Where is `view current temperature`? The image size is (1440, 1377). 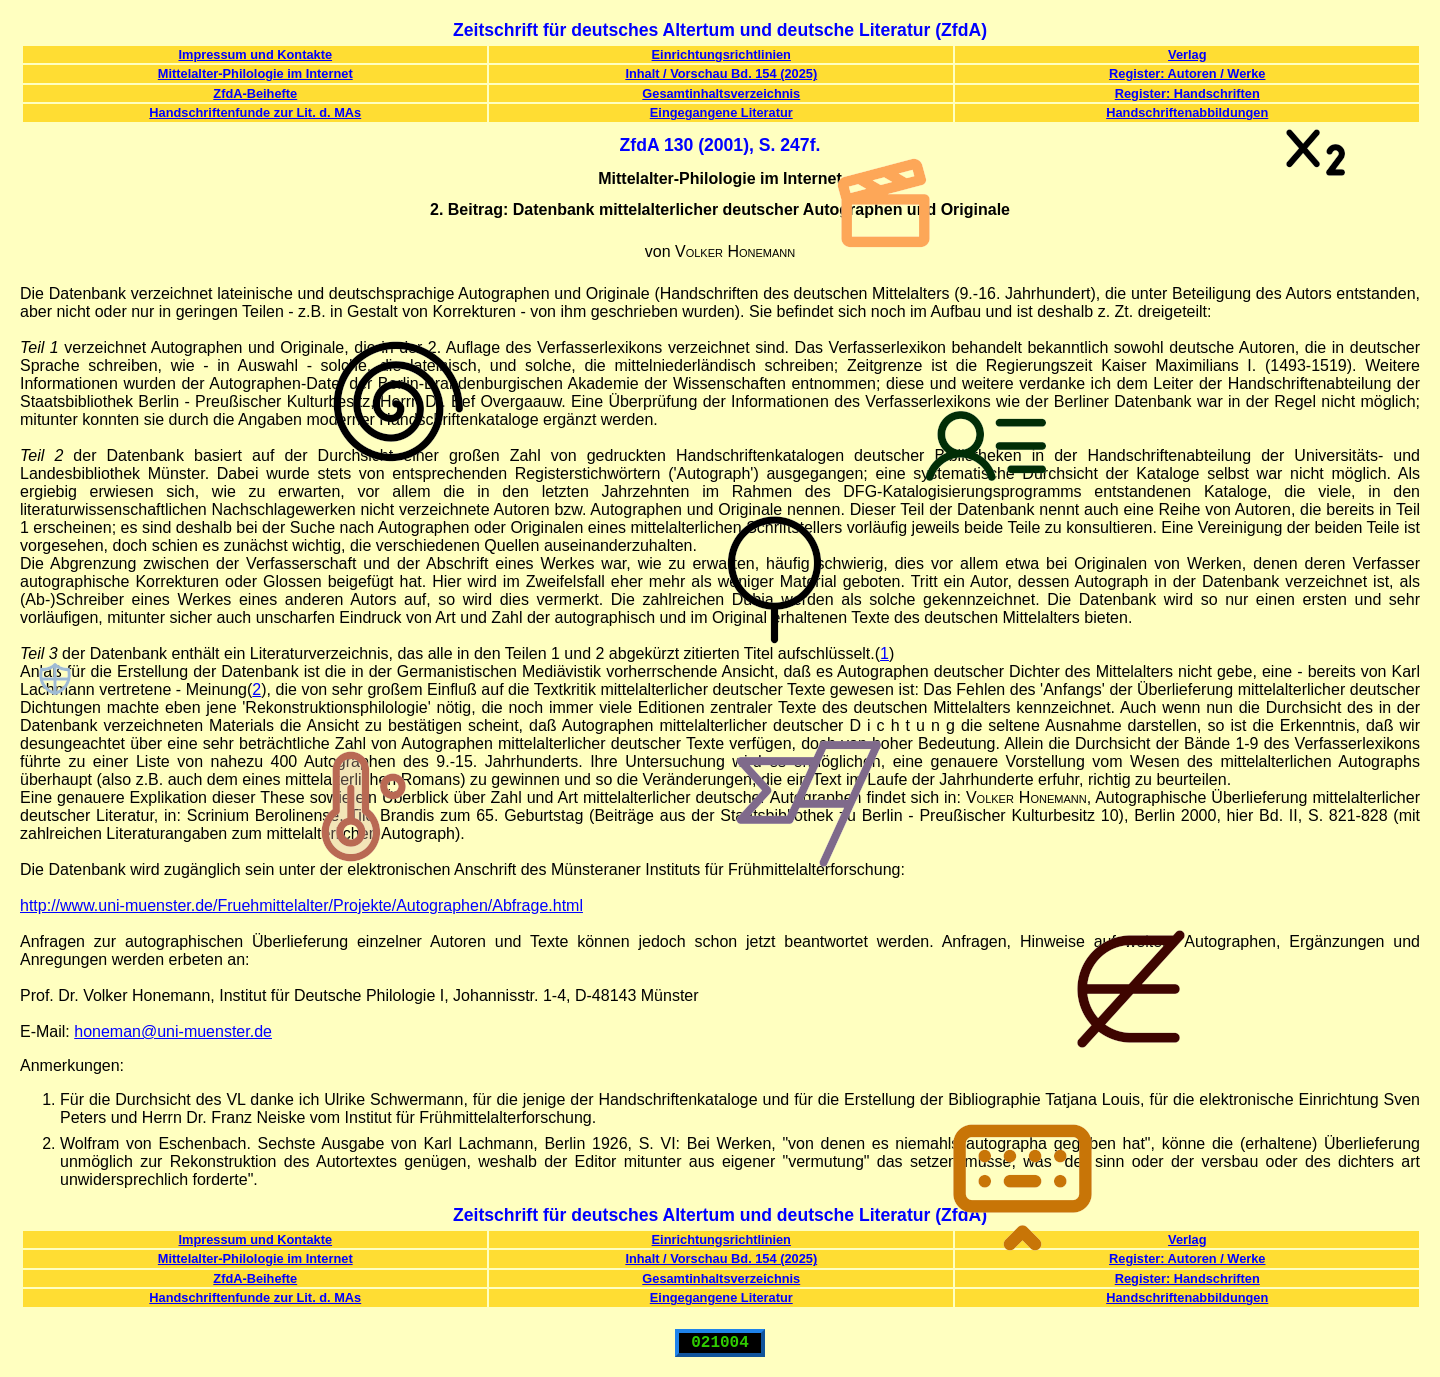
view current temperature is located at coordinates (354, 806).